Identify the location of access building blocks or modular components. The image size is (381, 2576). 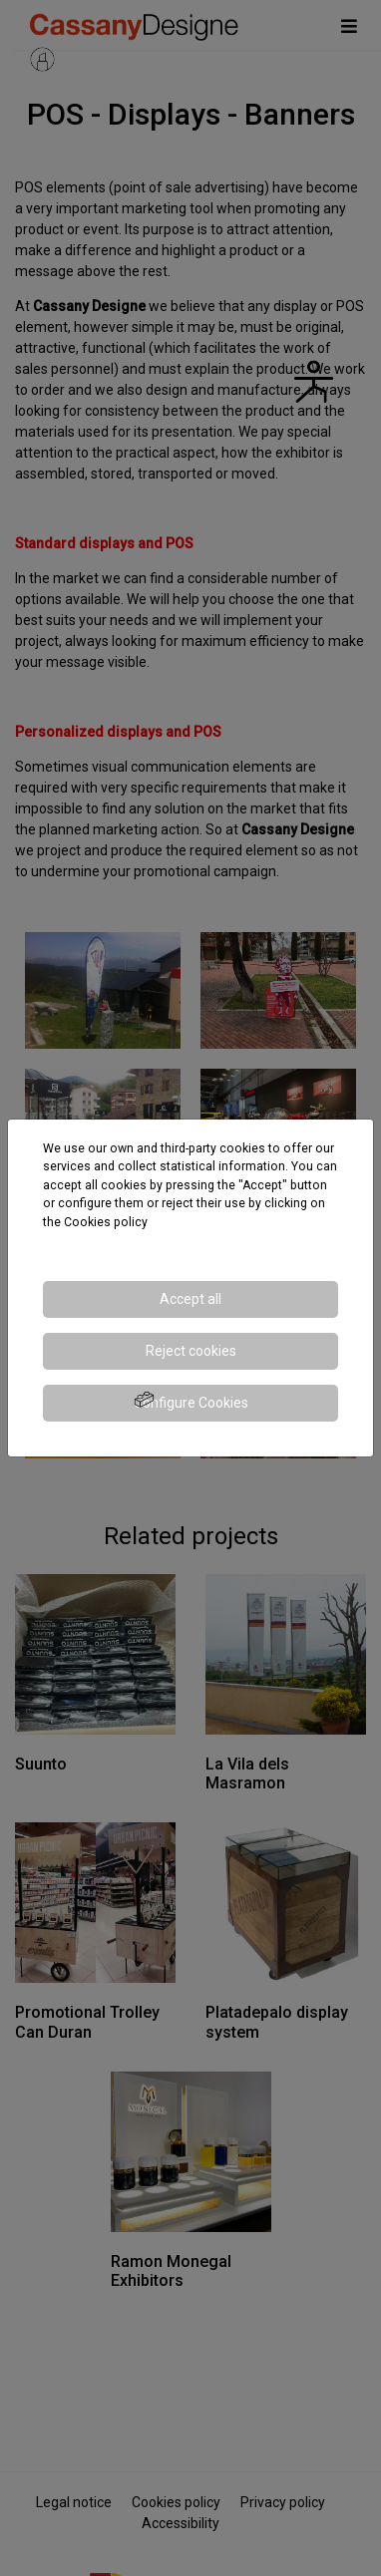
(144, 1399).